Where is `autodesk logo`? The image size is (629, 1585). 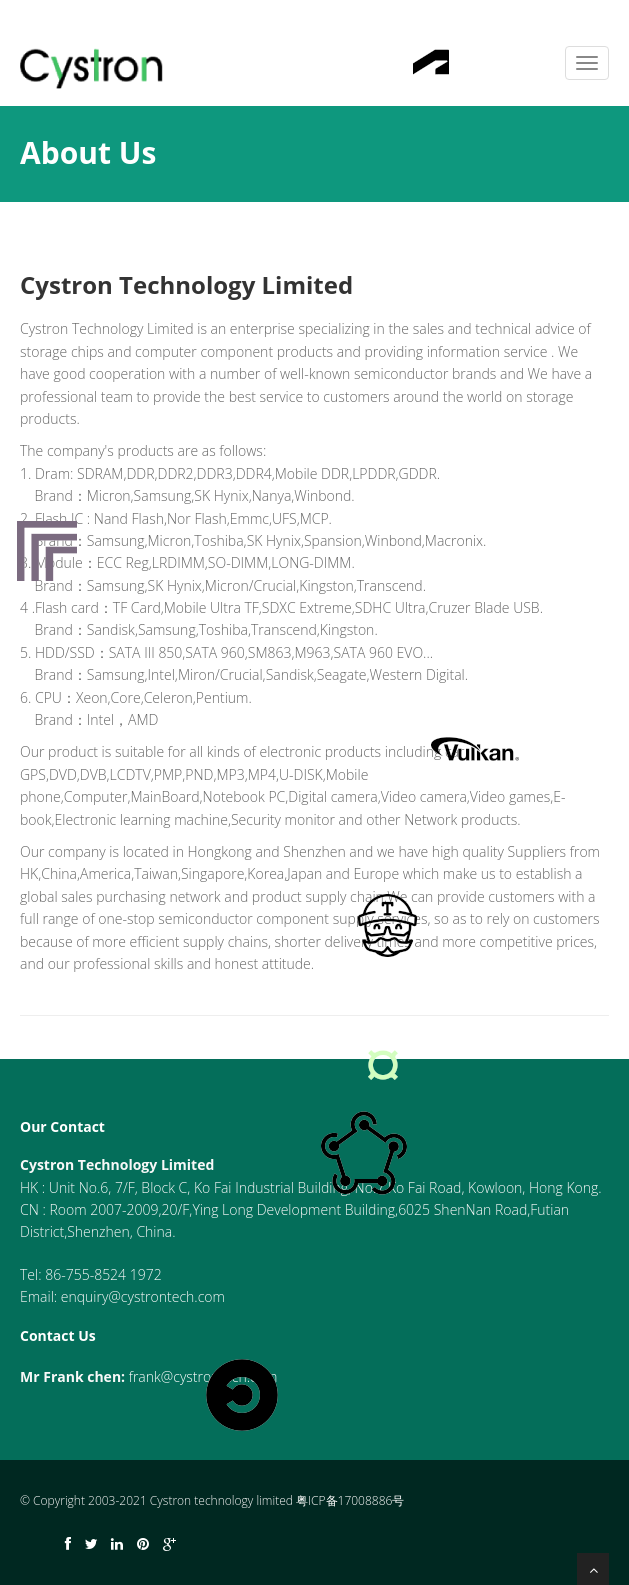 autodesk logo is located at coordinates (431, 62).